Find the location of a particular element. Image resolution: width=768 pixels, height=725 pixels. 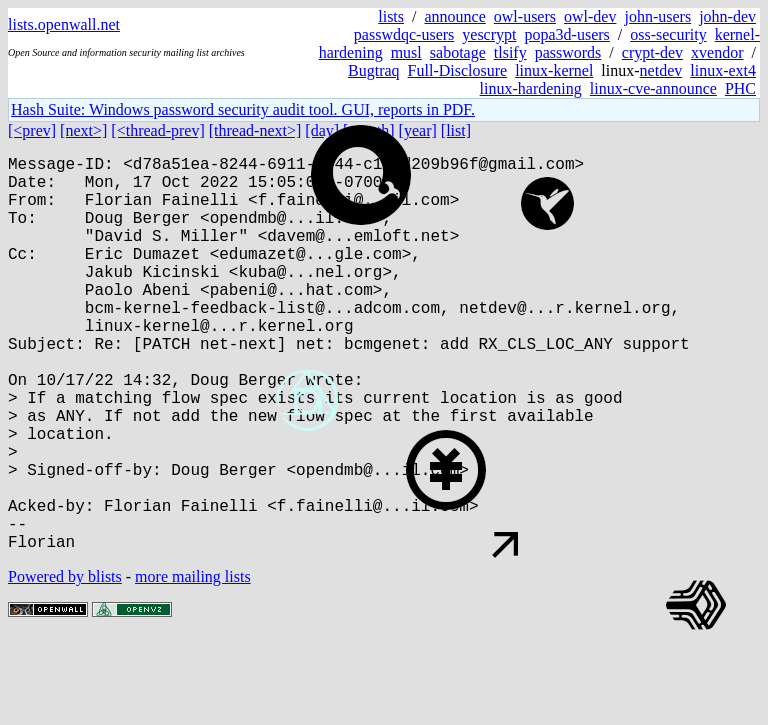

open link in new tab or window is located at coordinates (505, 545).